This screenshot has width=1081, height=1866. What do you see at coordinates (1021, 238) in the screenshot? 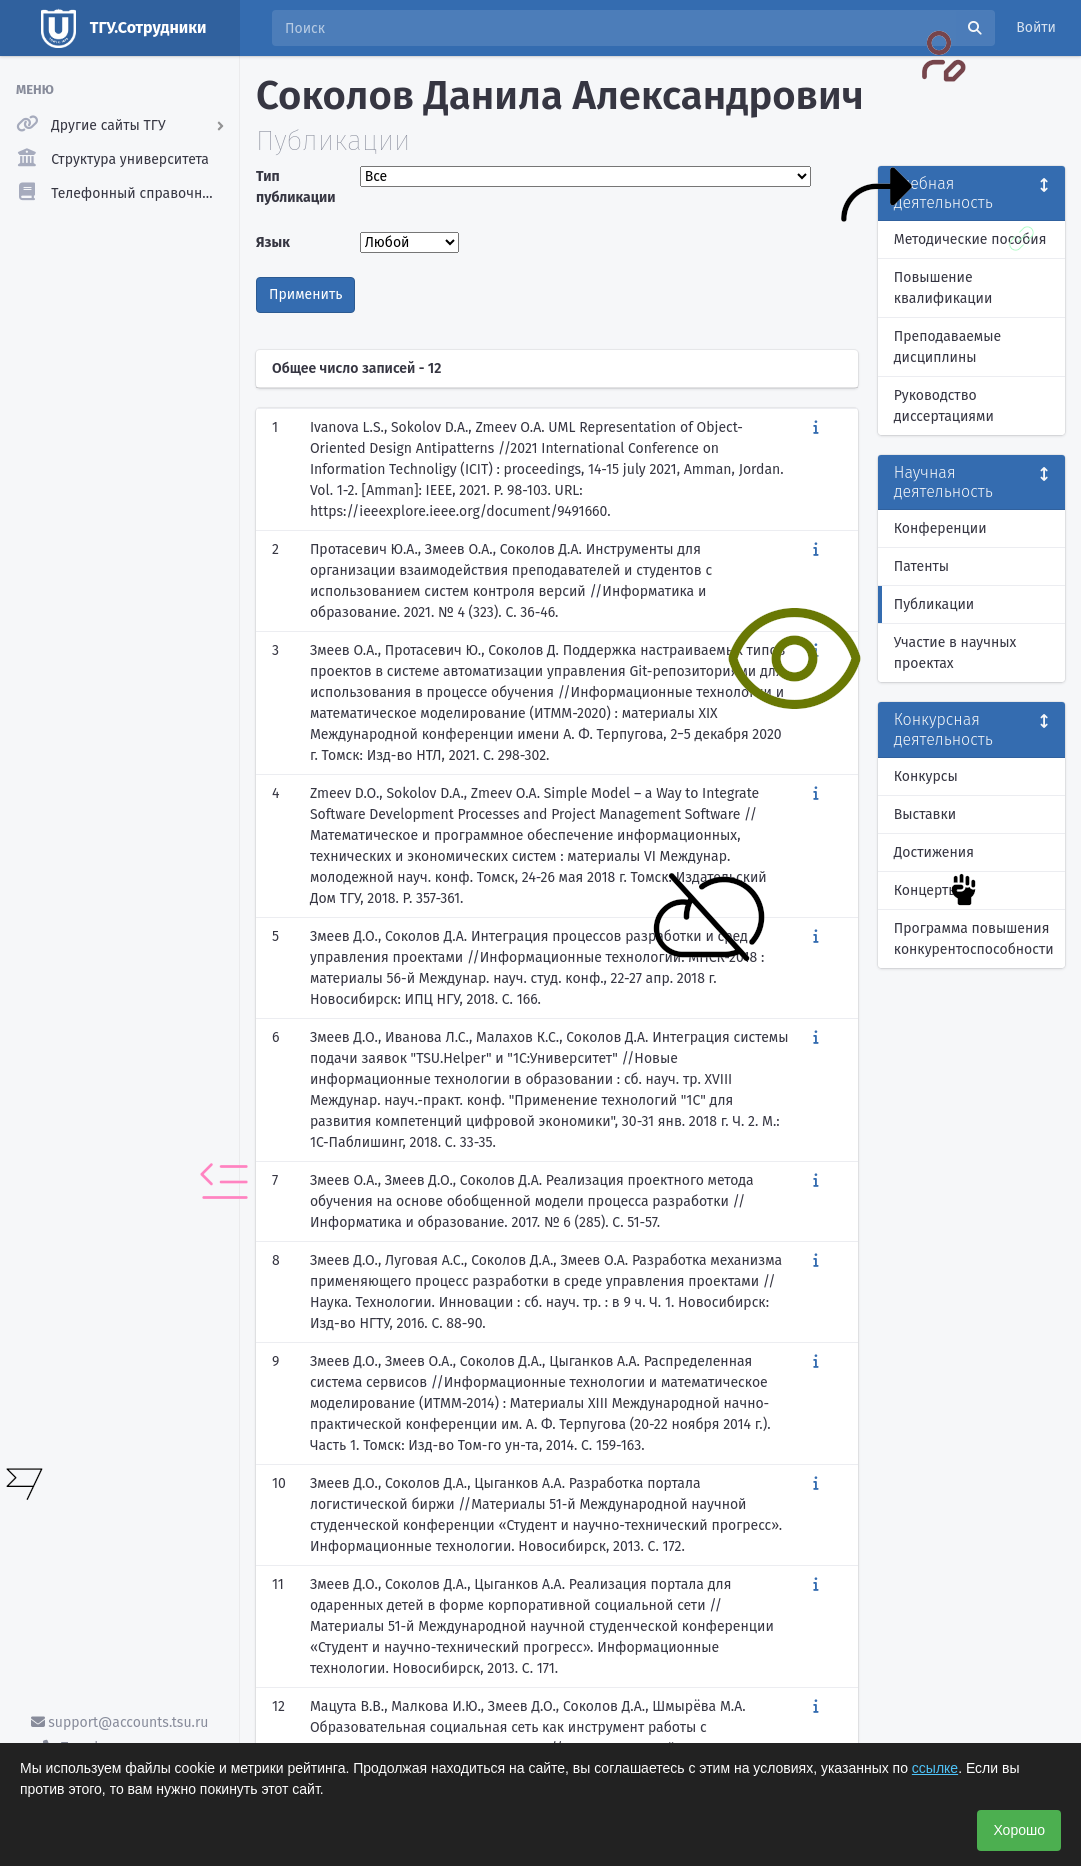
I see `copy link to clipboard` at bounding box center [1021, 238].